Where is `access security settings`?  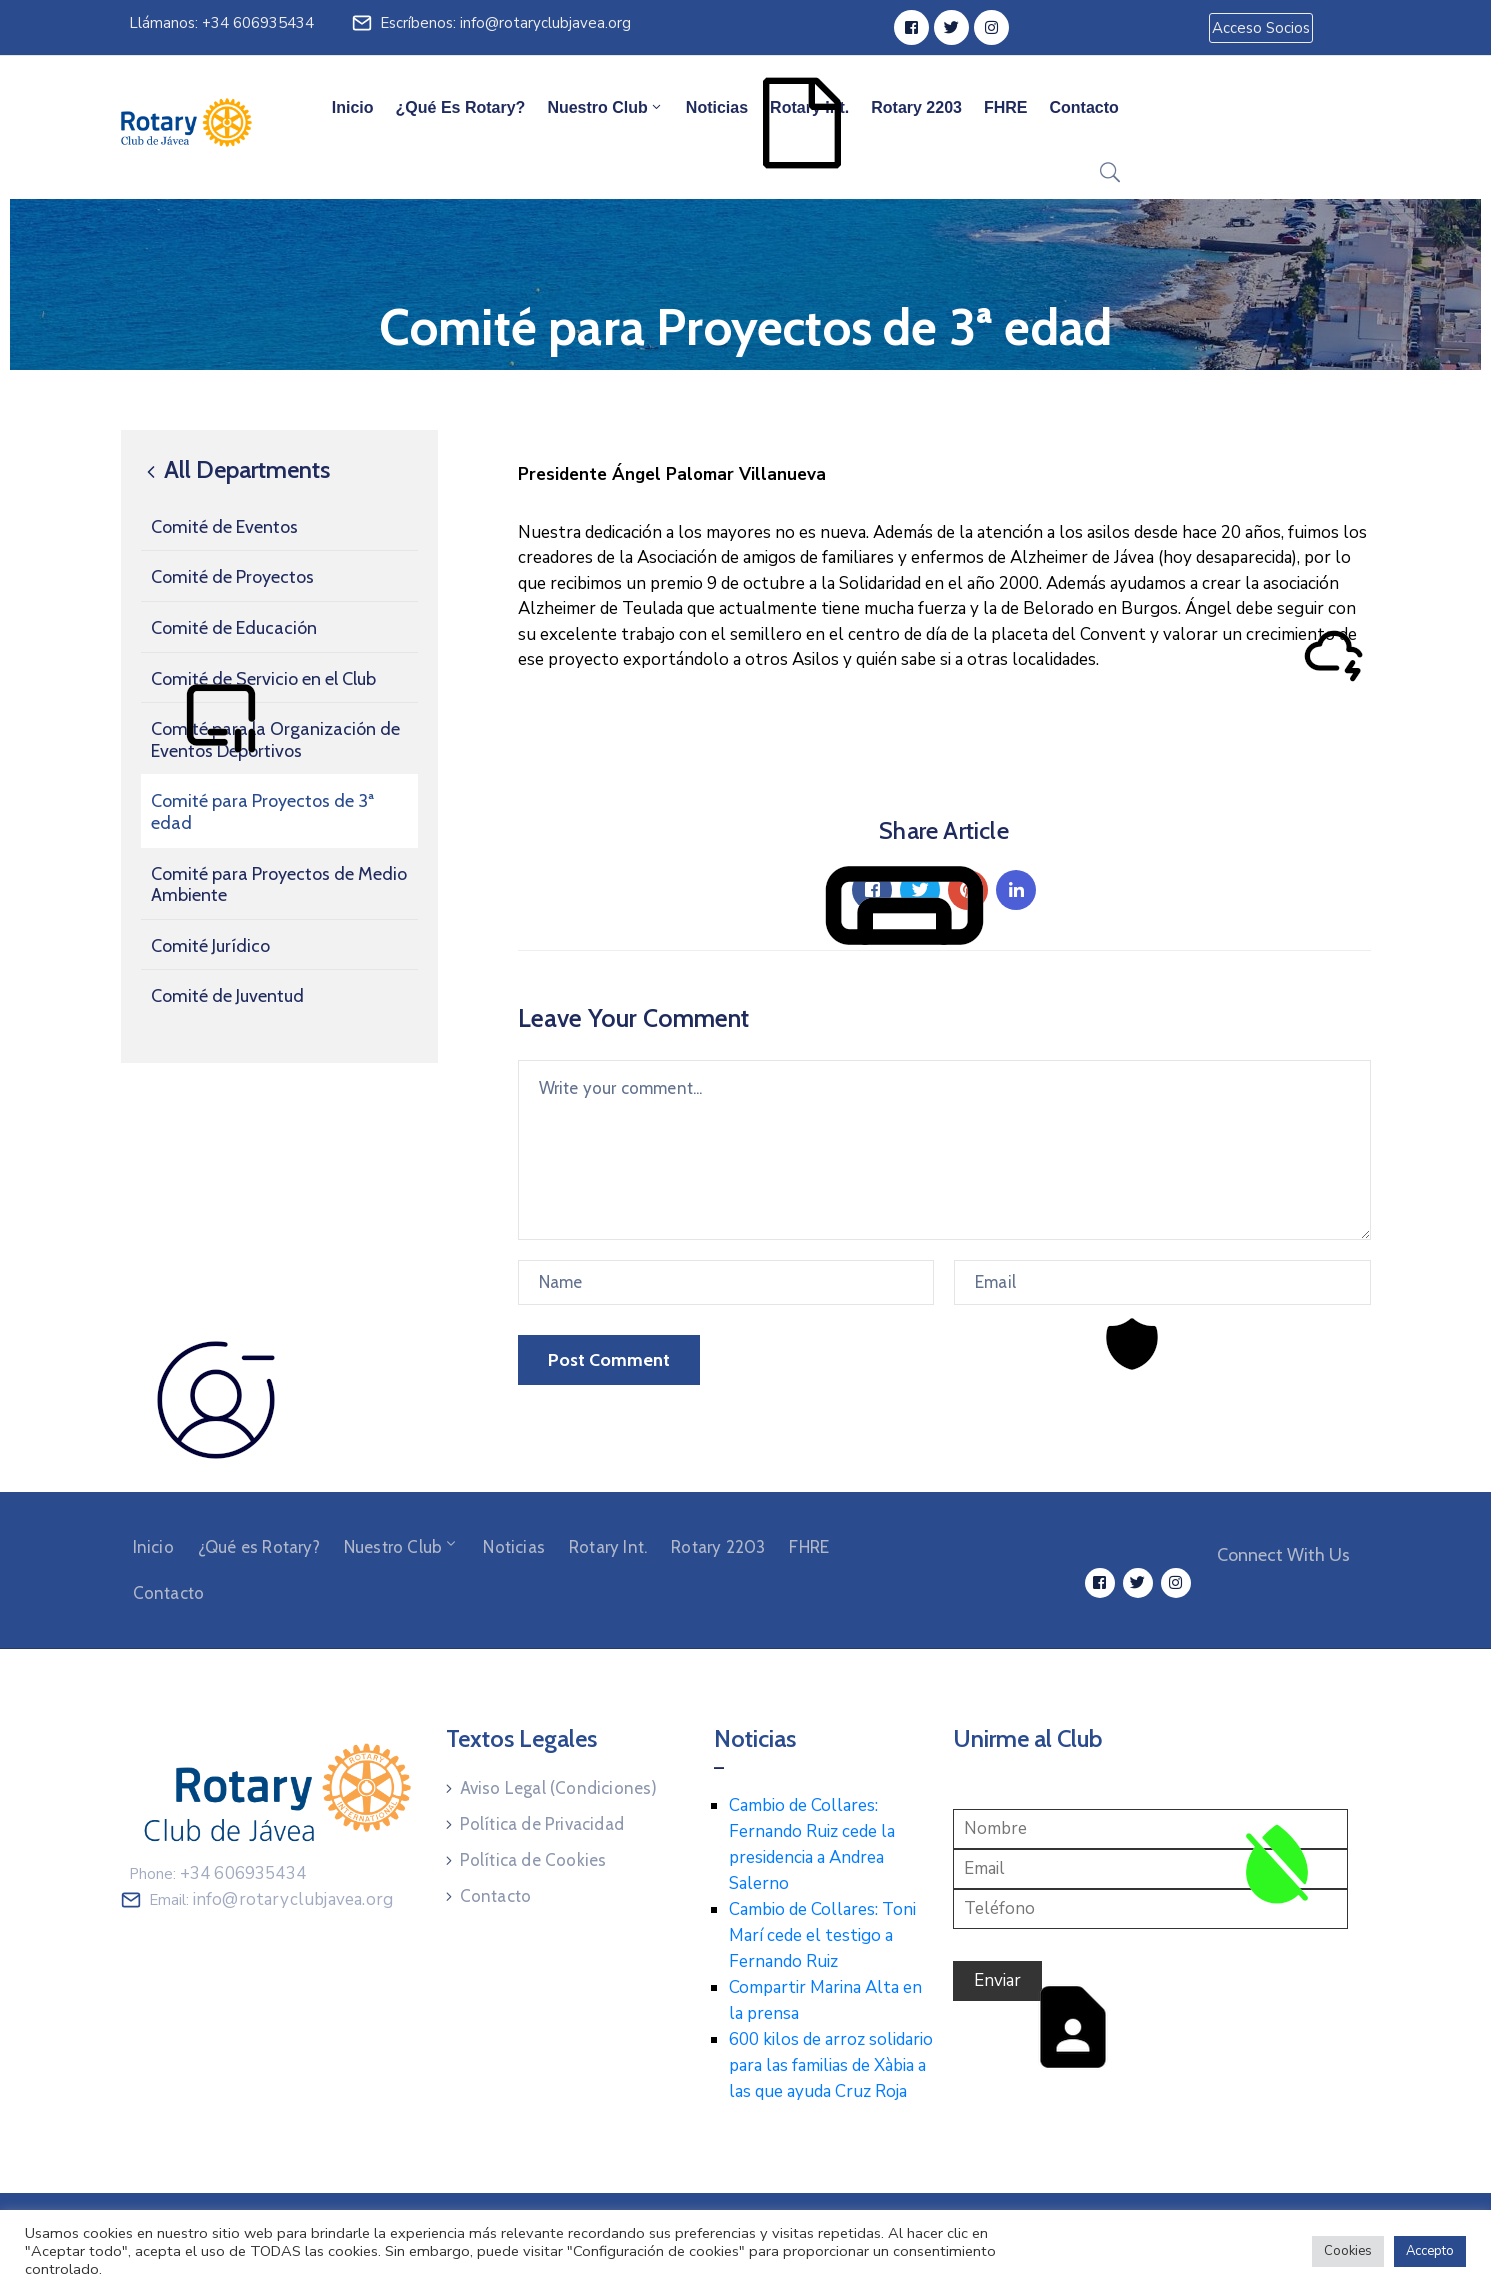 access security settings is located at coordinates (1132, 1344).